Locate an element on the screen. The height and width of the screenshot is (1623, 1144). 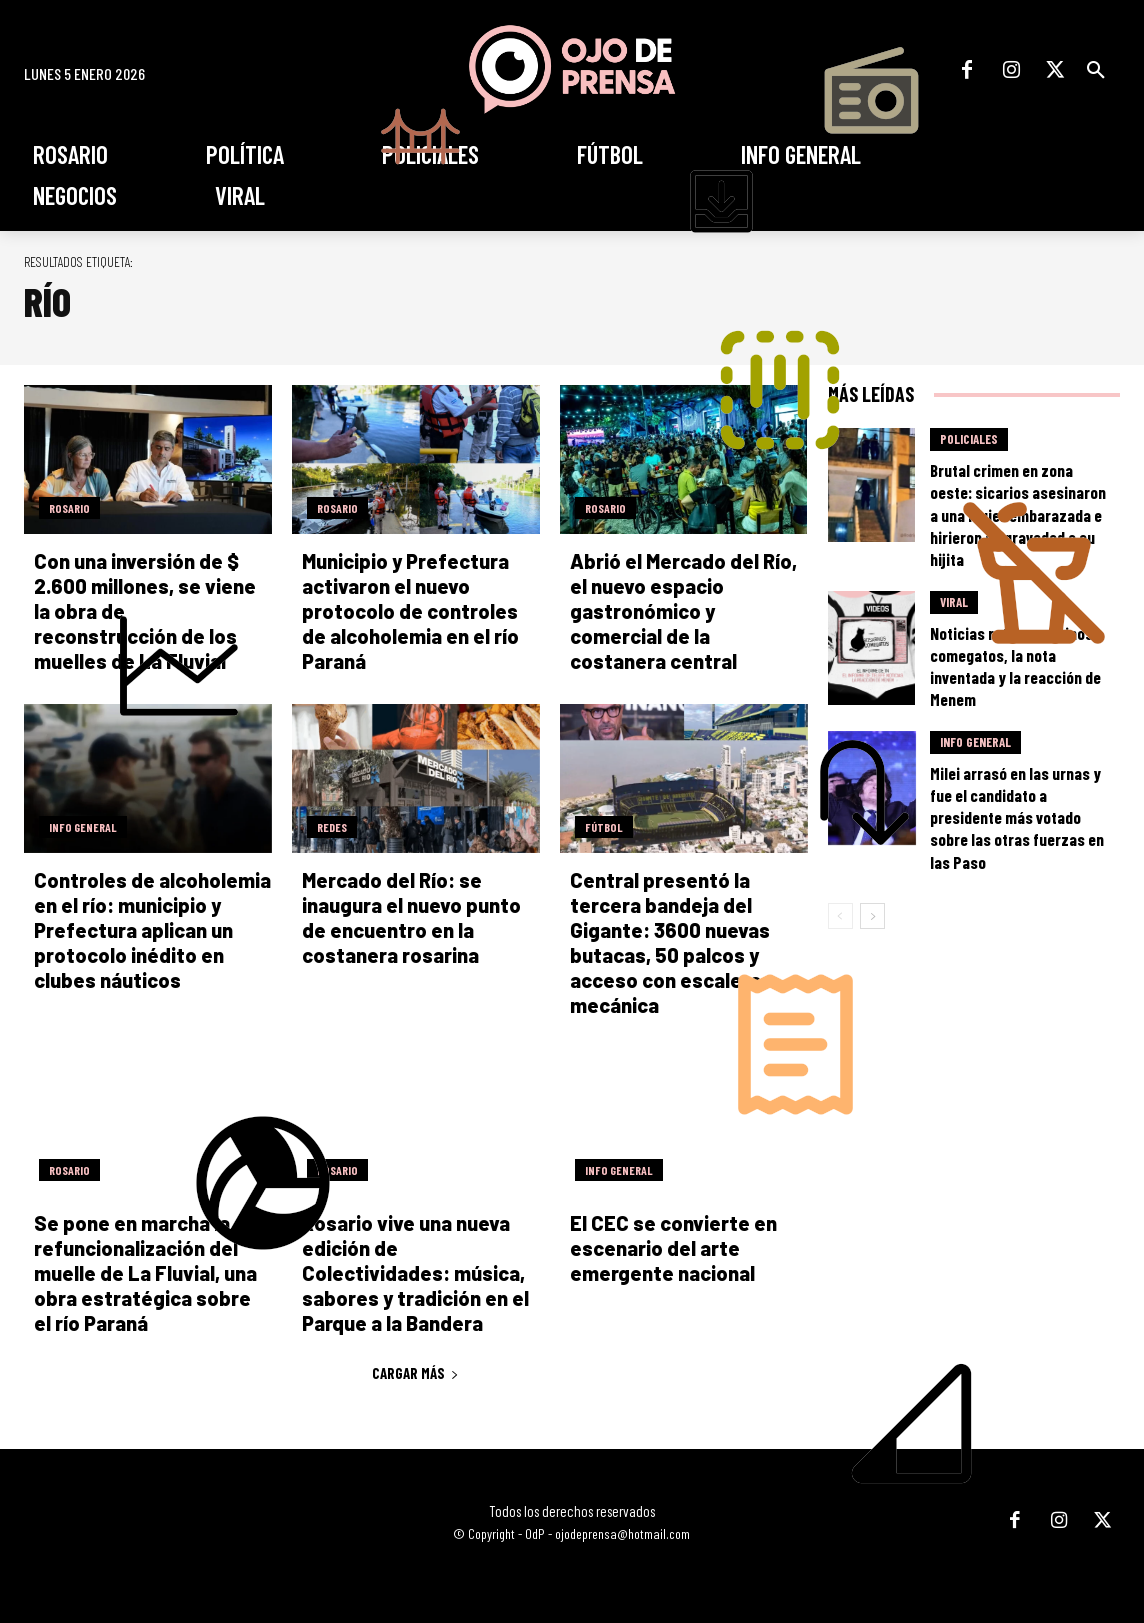
view receipt or transaction details is located at coordinates (795, 1044).